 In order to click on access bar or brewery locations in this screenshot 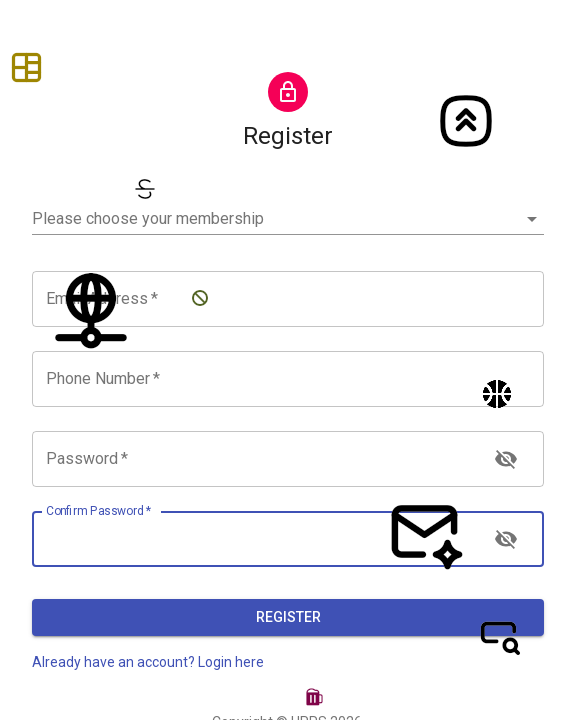, I will do `click(313, 697)`.